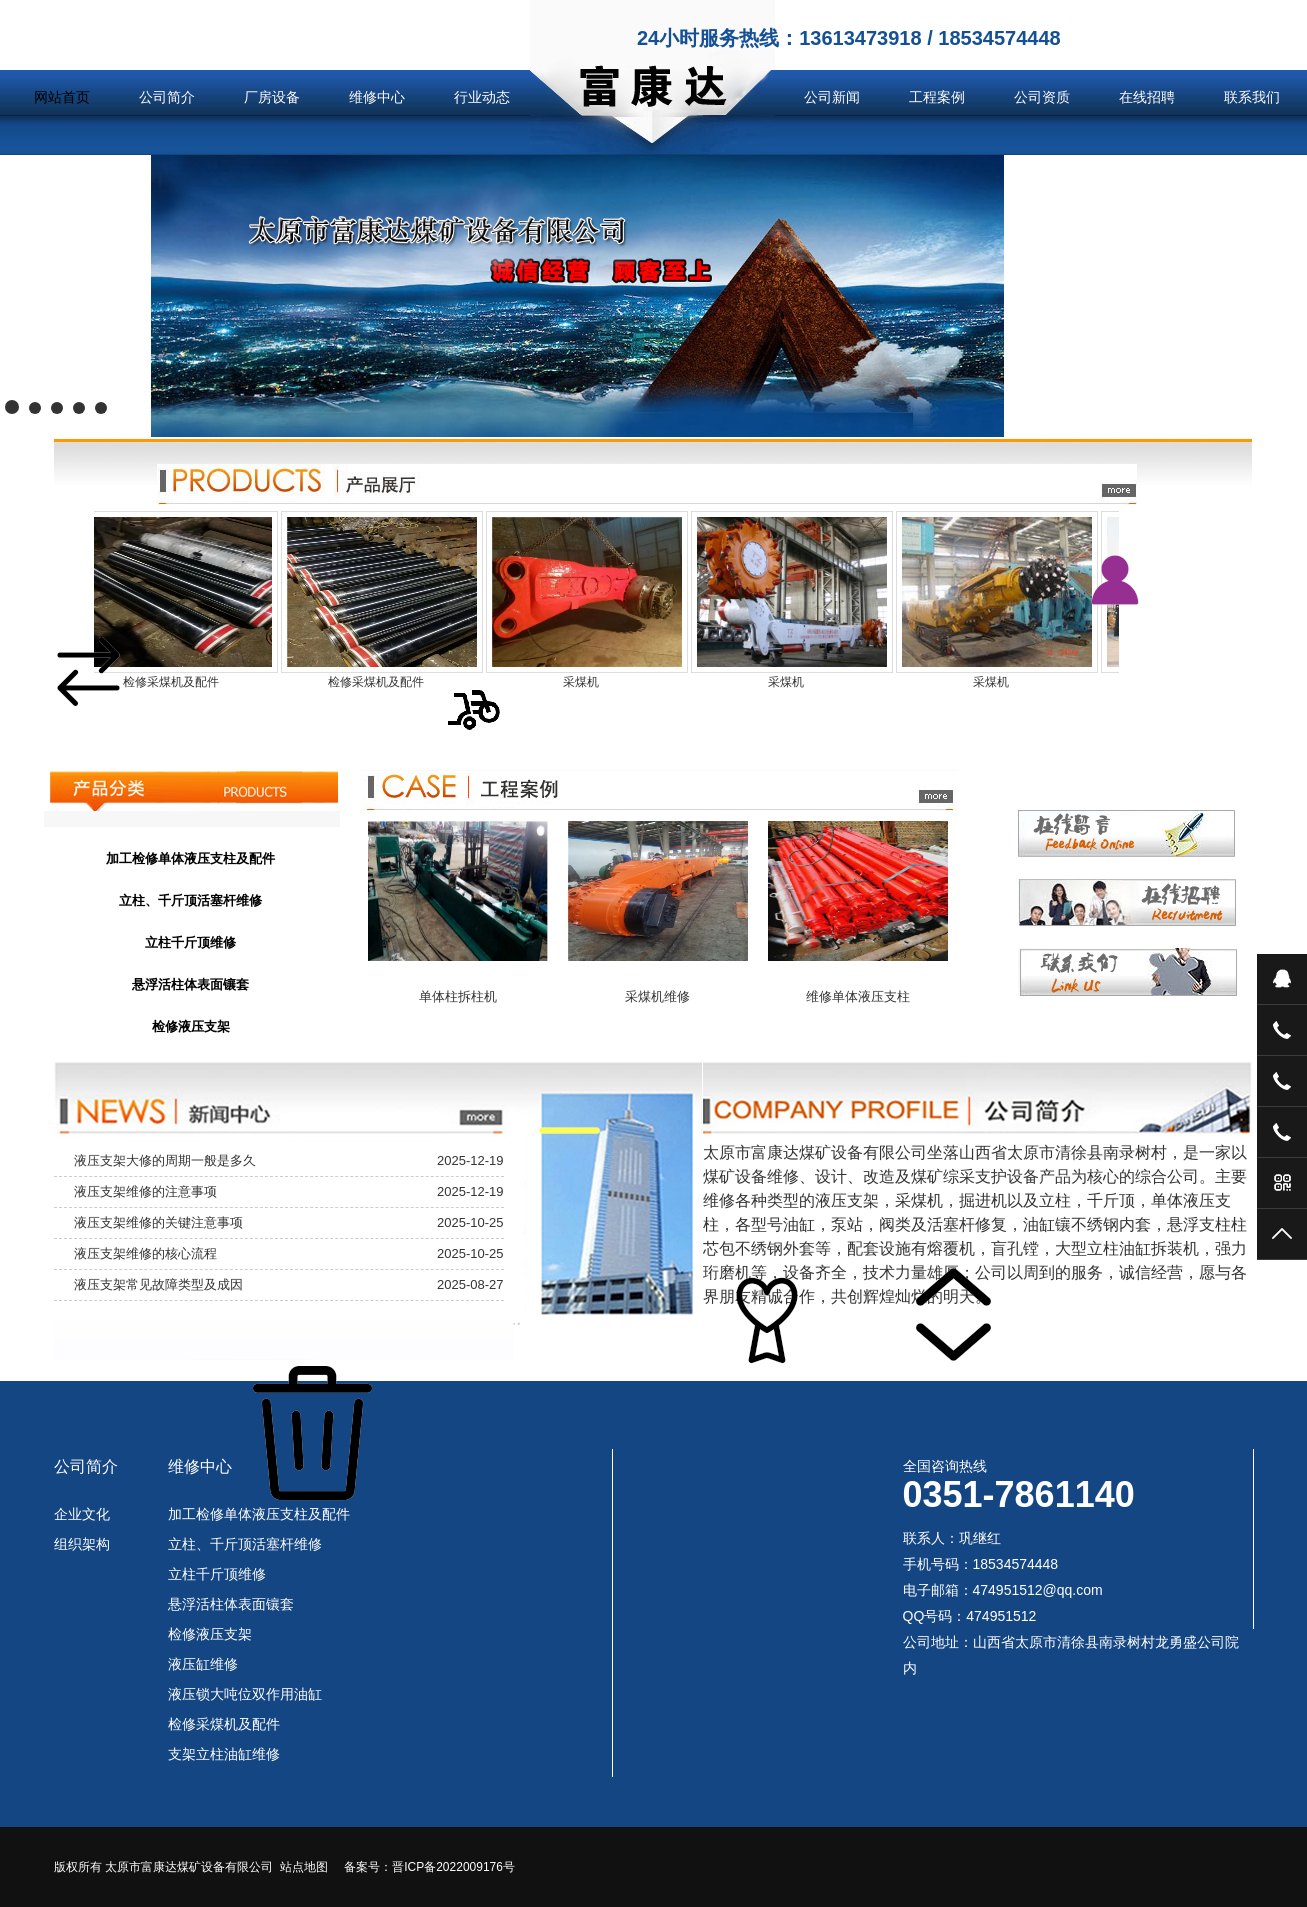 This screenshot has width=1307, height=1907. What do you see at coordinates (569, 1127) in the screenshot?
I see `collapse or minimize a section` at bounding box center [569, 1127].